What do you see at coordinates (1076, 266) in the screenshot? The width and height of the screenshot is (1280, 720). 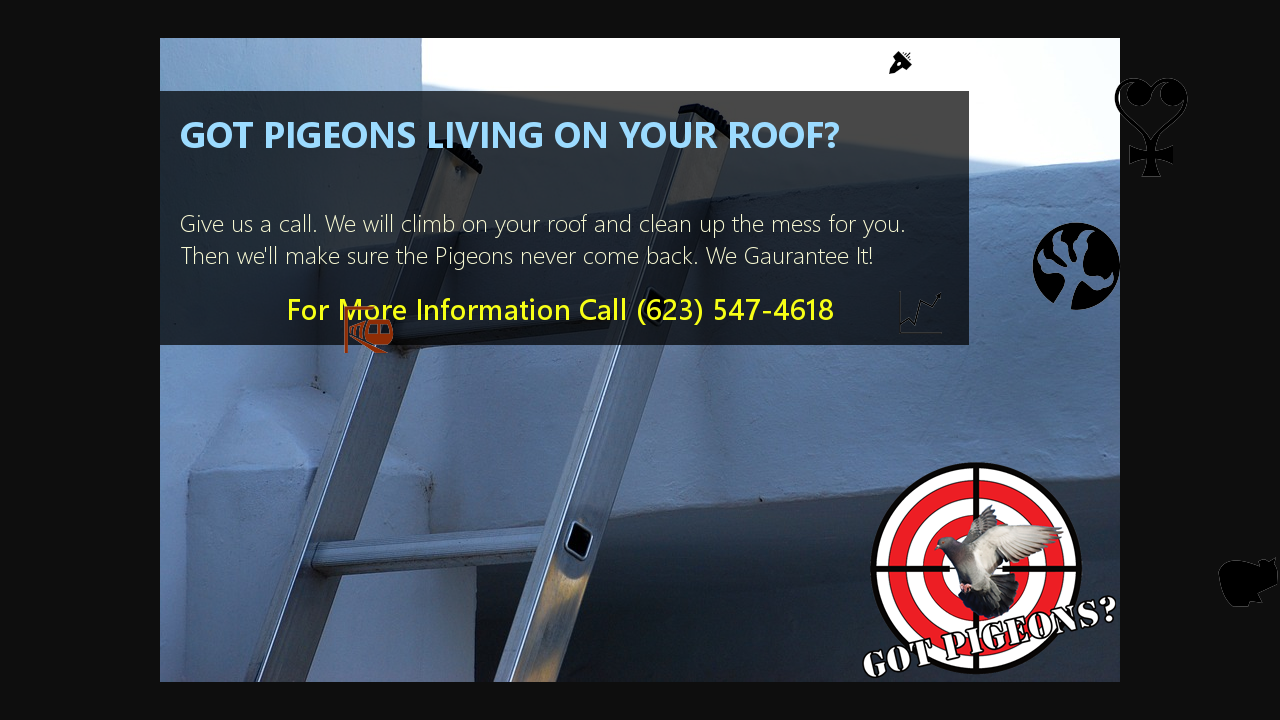 I see `activate midnight claw ability` at bounding box center [1076, 266].